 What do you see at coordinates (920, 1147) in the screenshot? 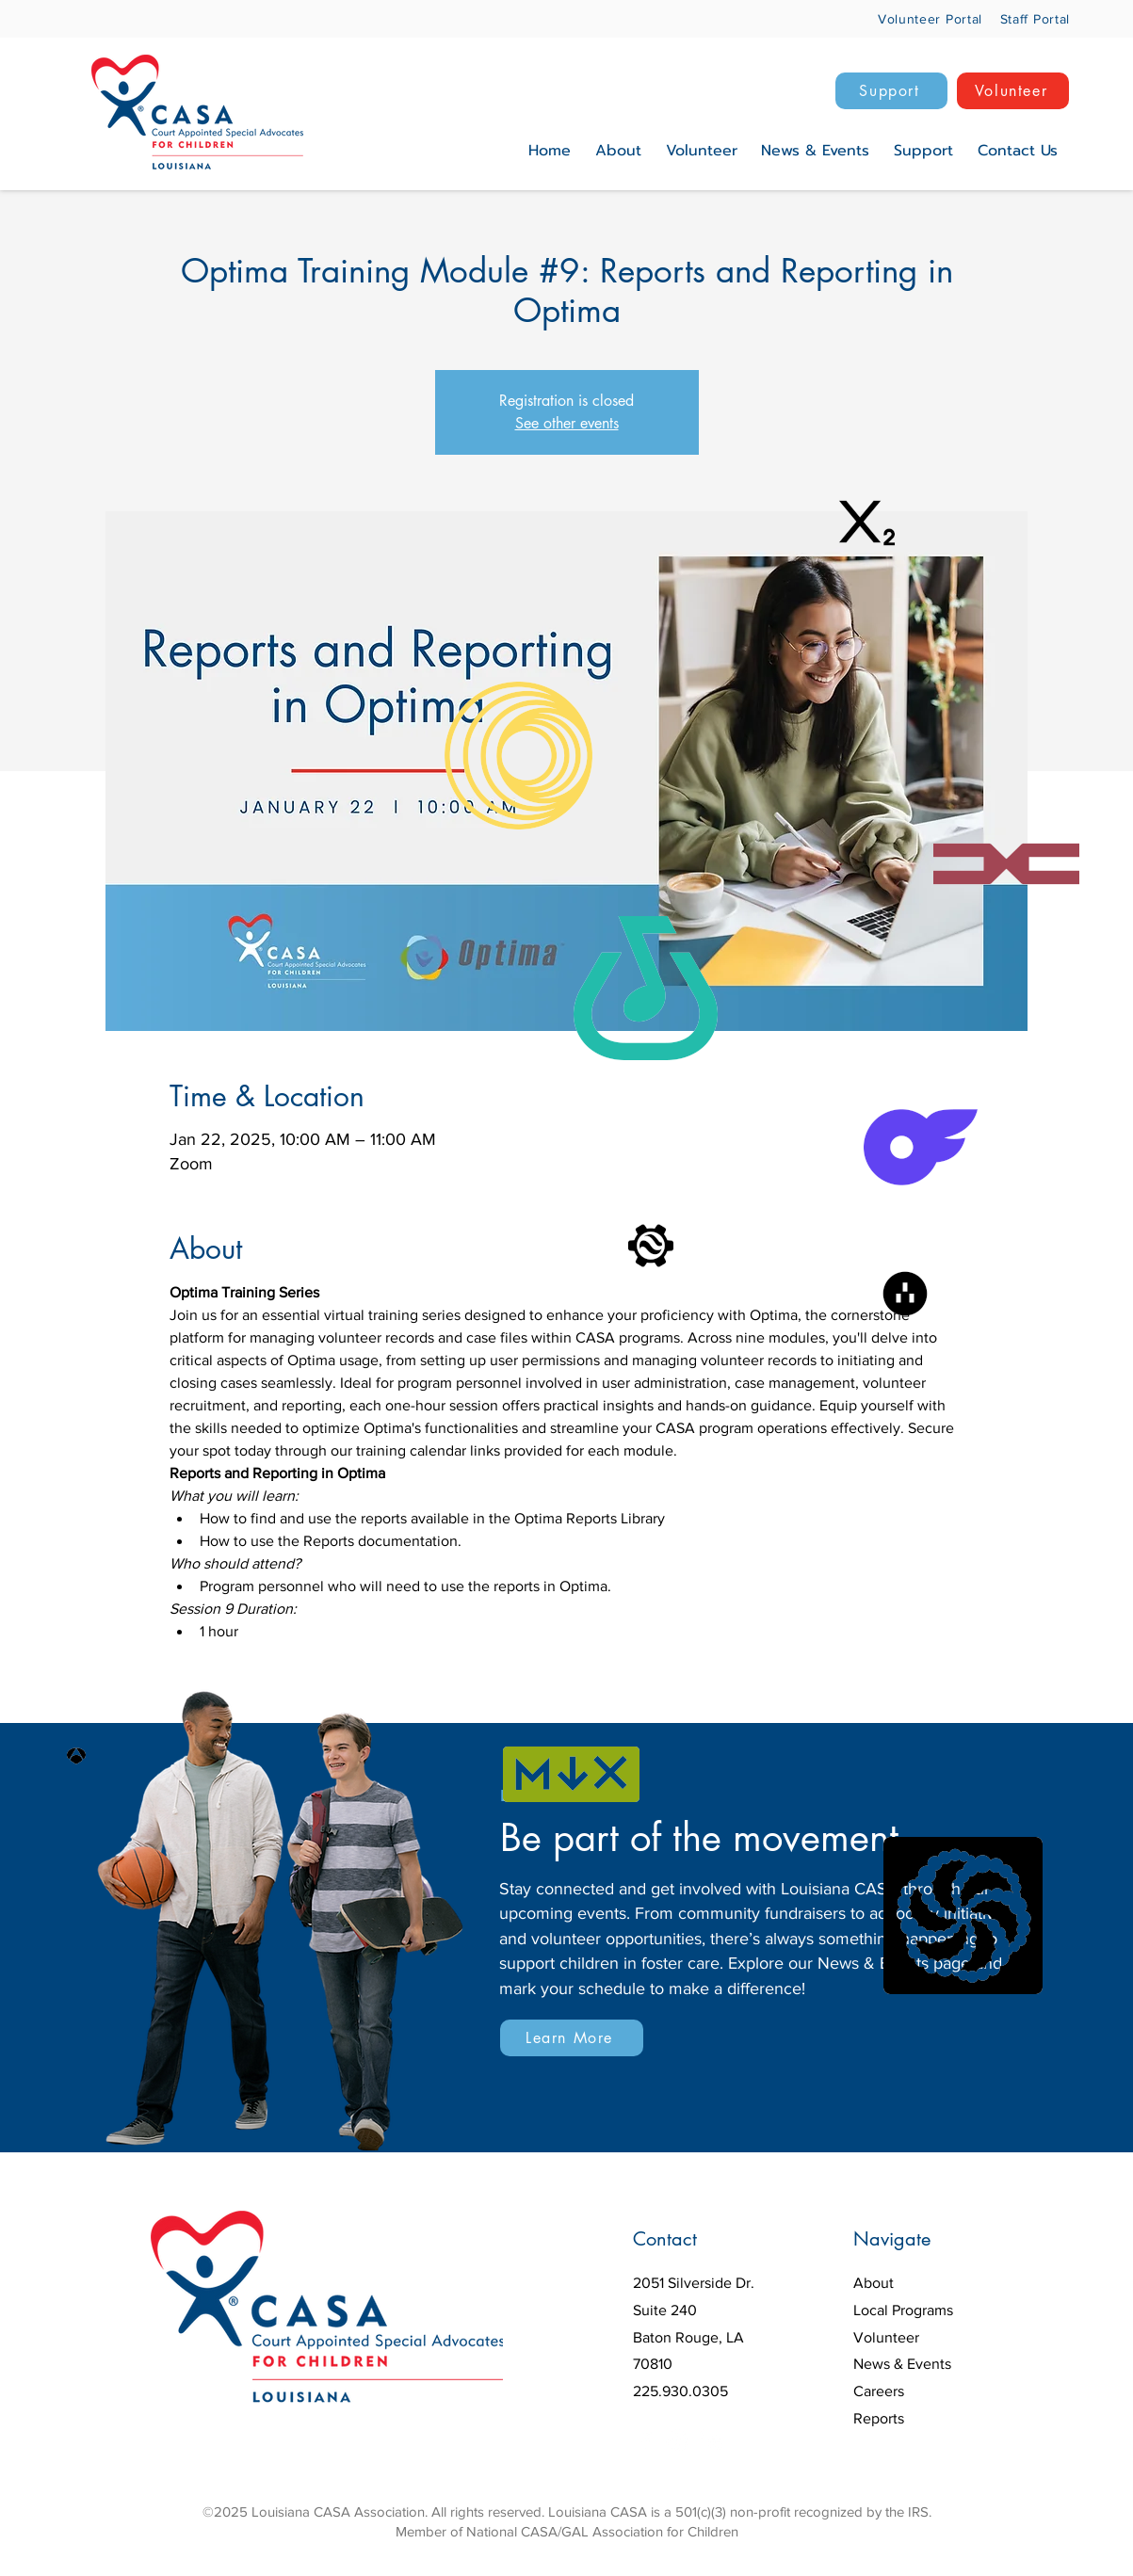
I see `open the OnlyFans app` at bounding box center [920, 1147].